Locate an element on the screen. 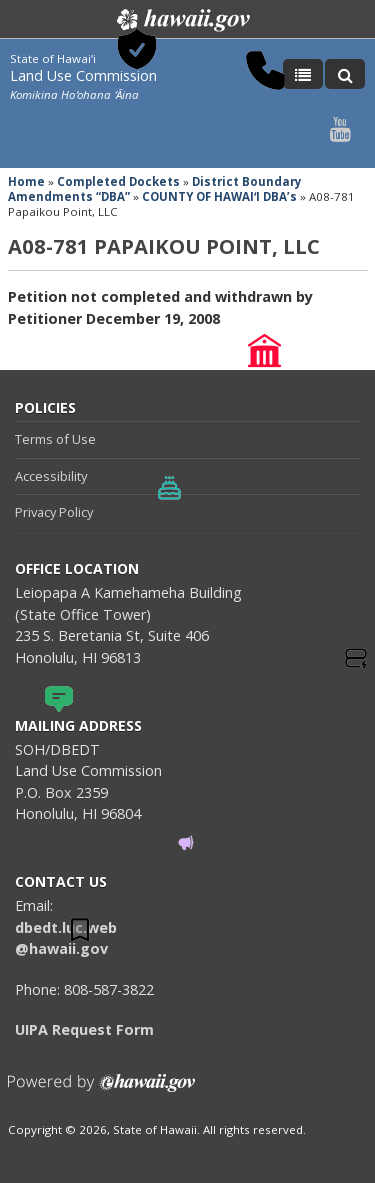 The height and width of the screenshot is (1183, 375). open chat or messaging is located at coordinates (59, 699).